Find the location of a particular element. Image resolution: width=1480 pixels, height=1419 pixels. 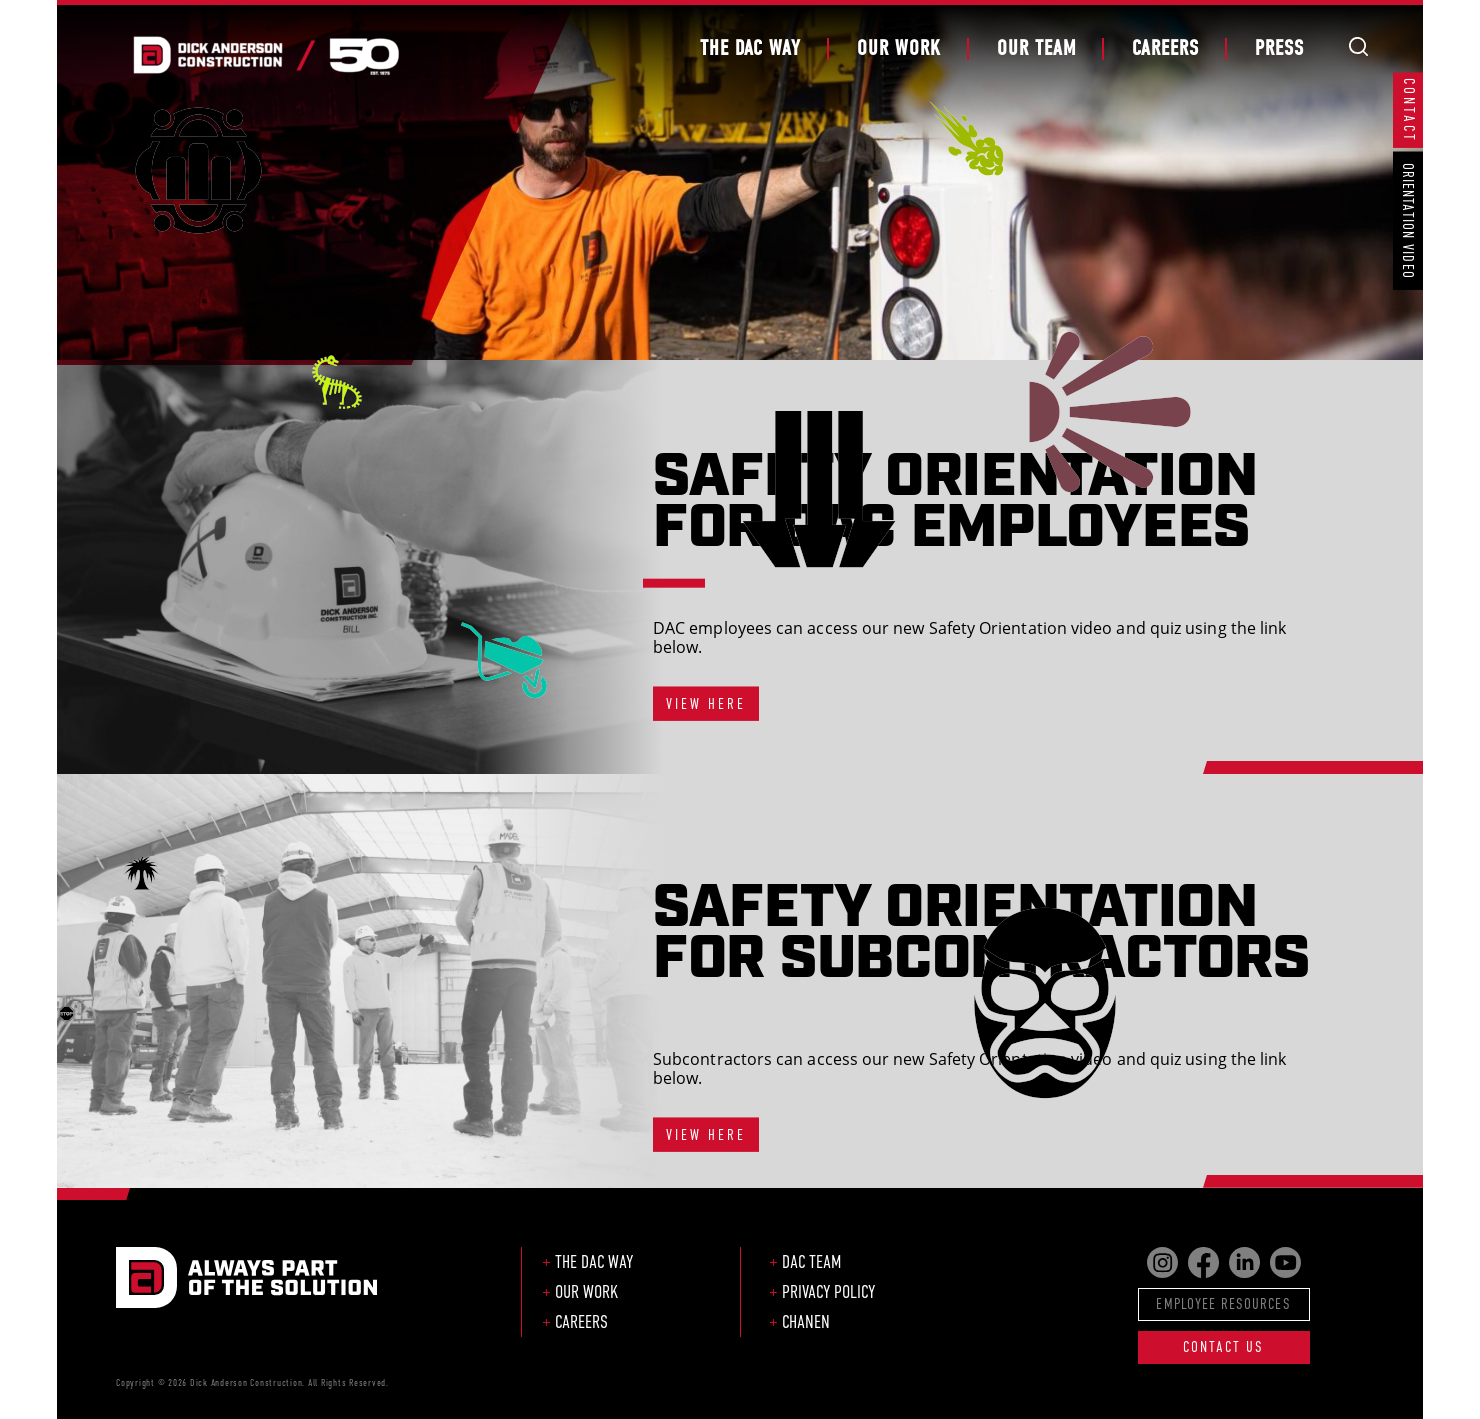

view global analytics or statistics is located at coordinates (198, 170).